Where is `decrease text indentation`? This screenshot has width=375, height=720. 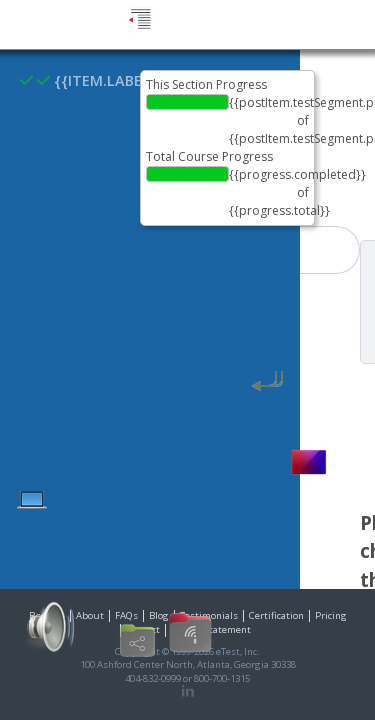
decrease text indentation is located at coordinates (140, 19).